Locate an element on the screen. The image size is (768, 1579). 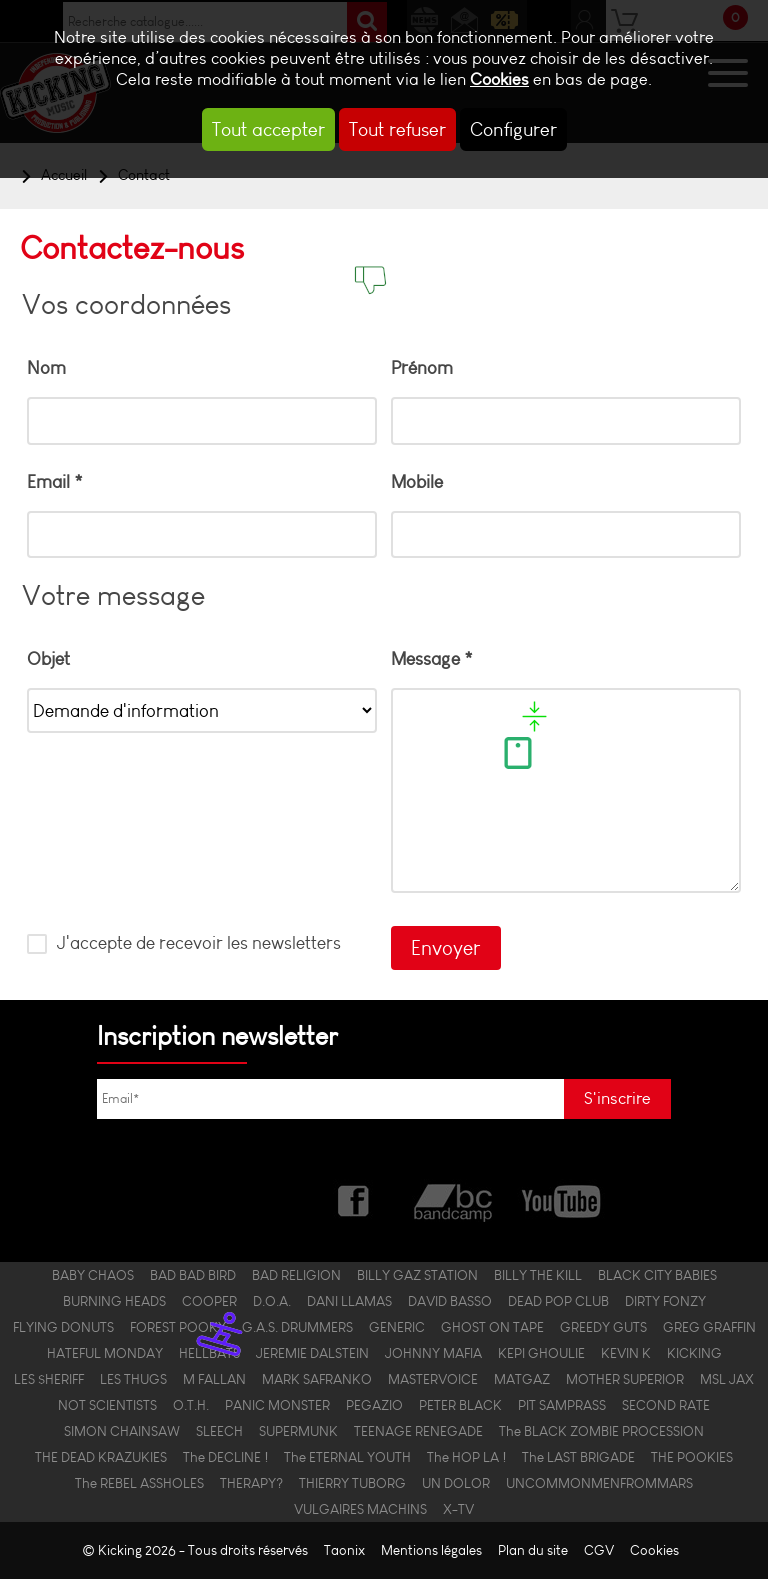
tablet device with front-facing camera is located at coordinates (518, 753).